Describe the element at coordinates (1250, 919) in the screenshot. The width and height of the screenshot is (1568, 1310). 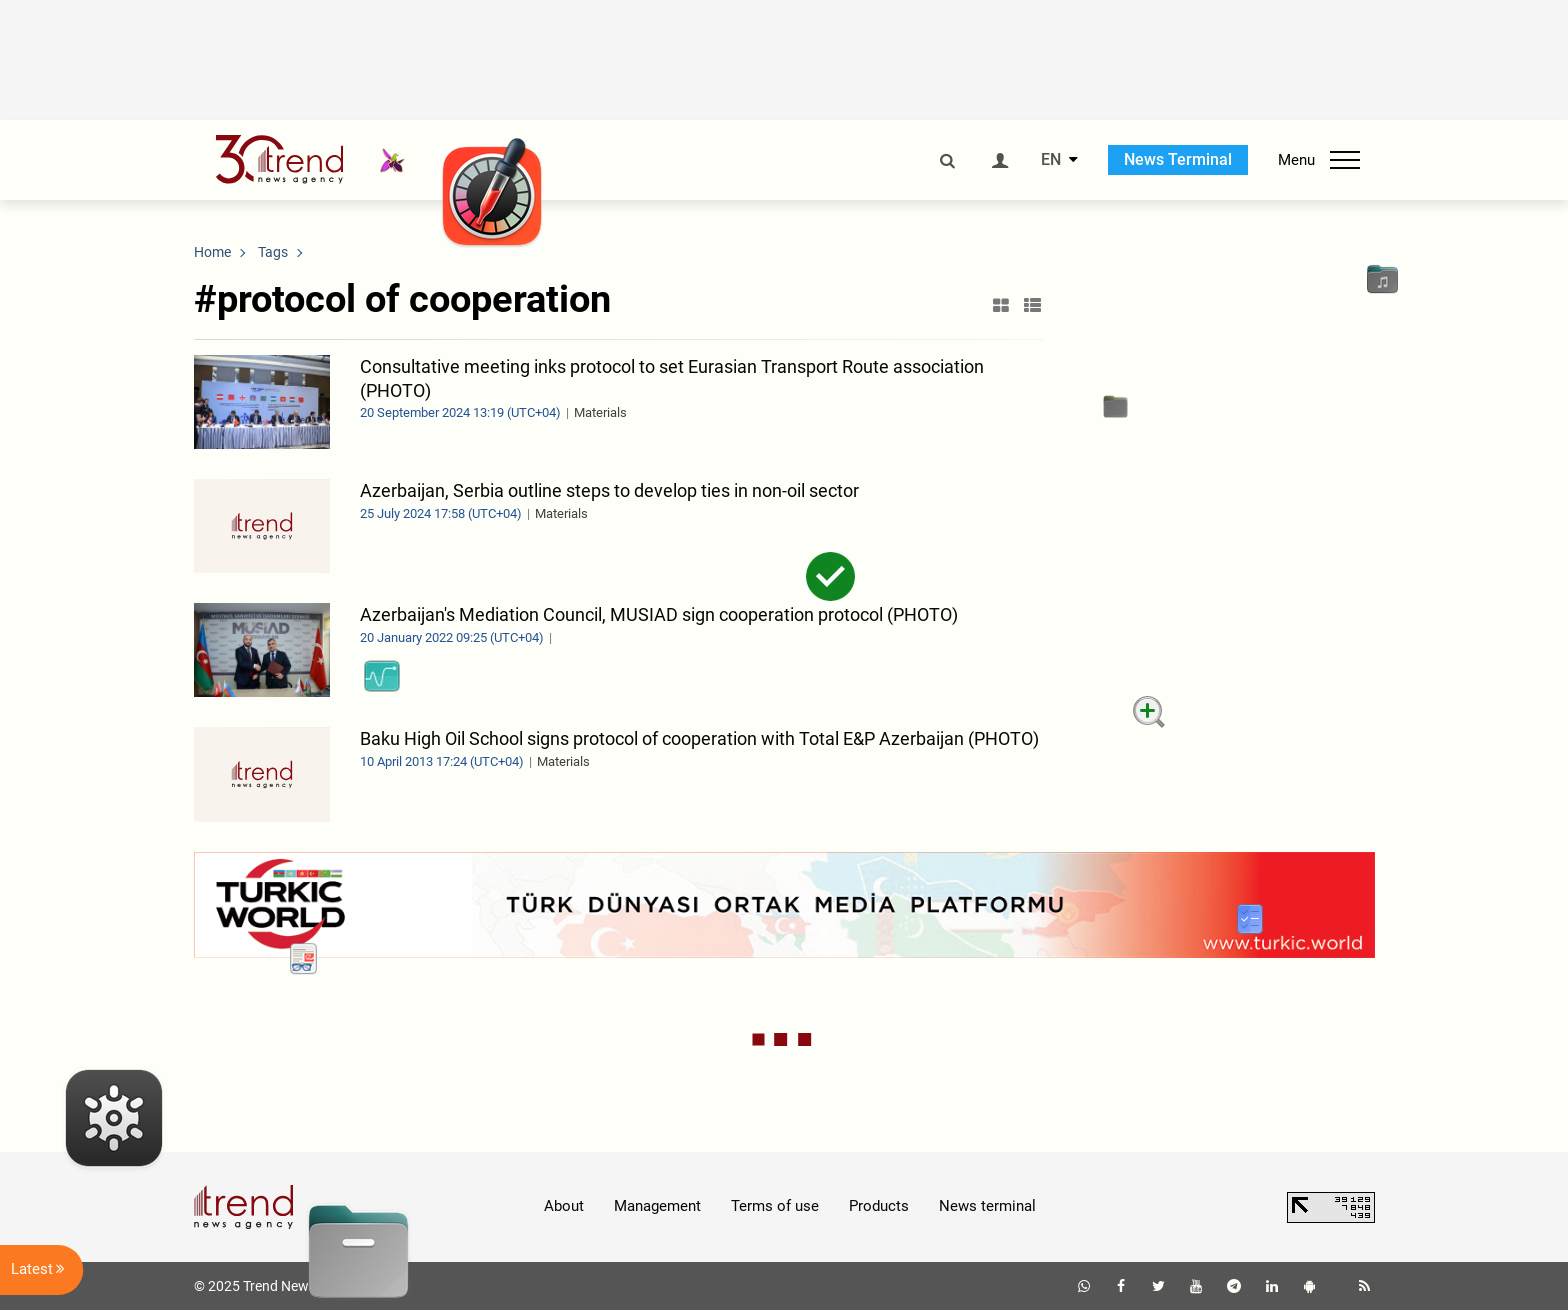
I see `open your bookmarks or saved items app` at that location.